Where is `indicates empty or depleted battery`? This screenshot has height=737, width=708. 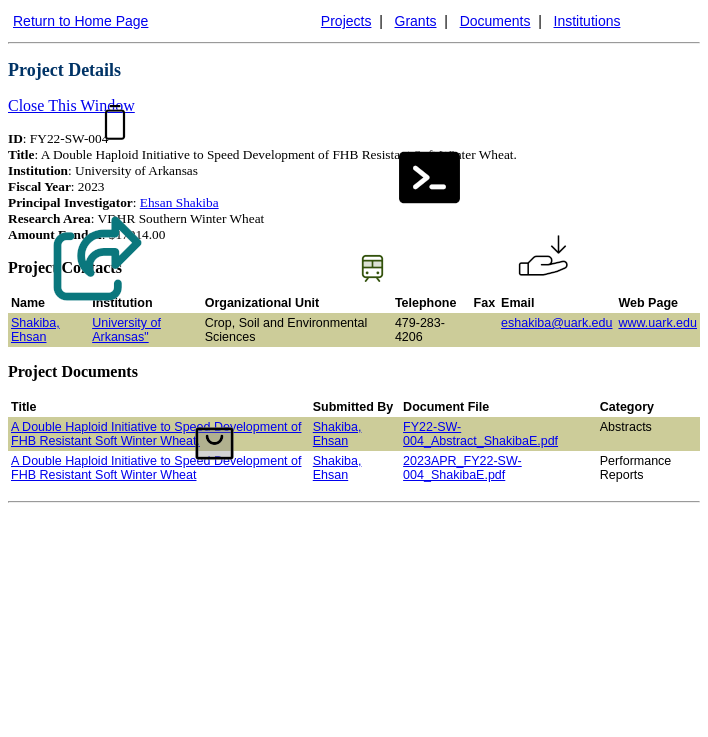
indicates empty or depleted battery is located at coordinates (115, 123).